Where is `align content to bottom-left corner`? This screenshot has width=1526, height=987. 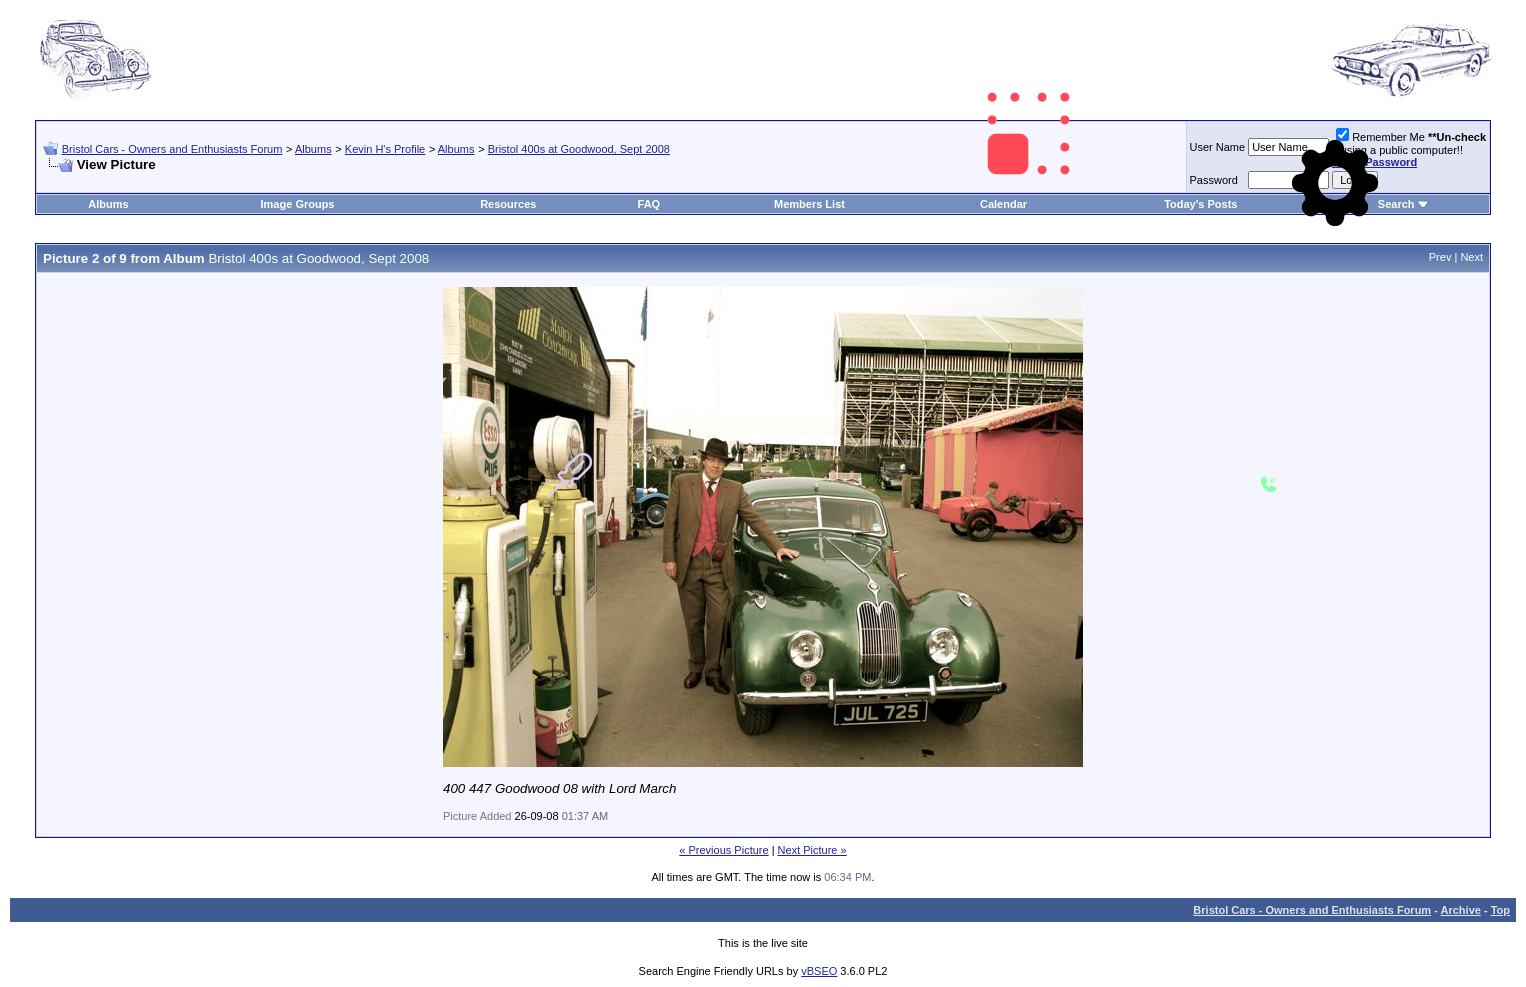
align content to bottom-left corner is located at coordinates (1028, 133).